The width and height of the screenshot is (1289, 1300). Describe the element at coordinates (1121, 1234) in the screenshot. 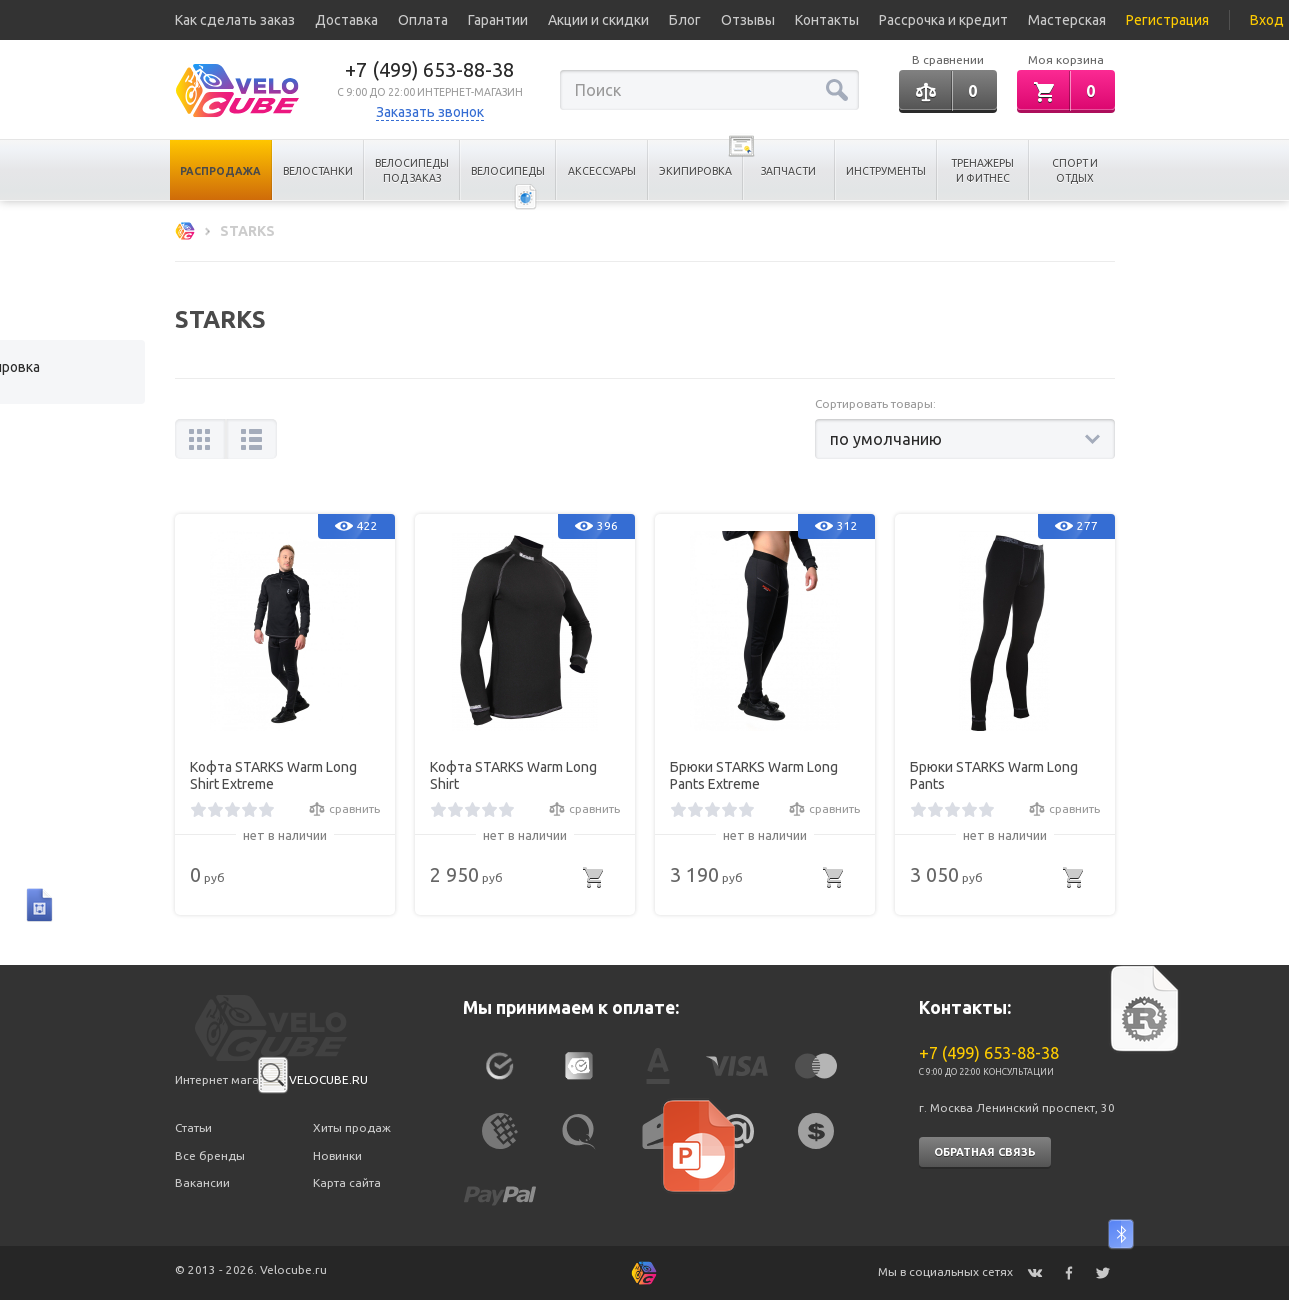

I see `open bluetooth settings` at that location.